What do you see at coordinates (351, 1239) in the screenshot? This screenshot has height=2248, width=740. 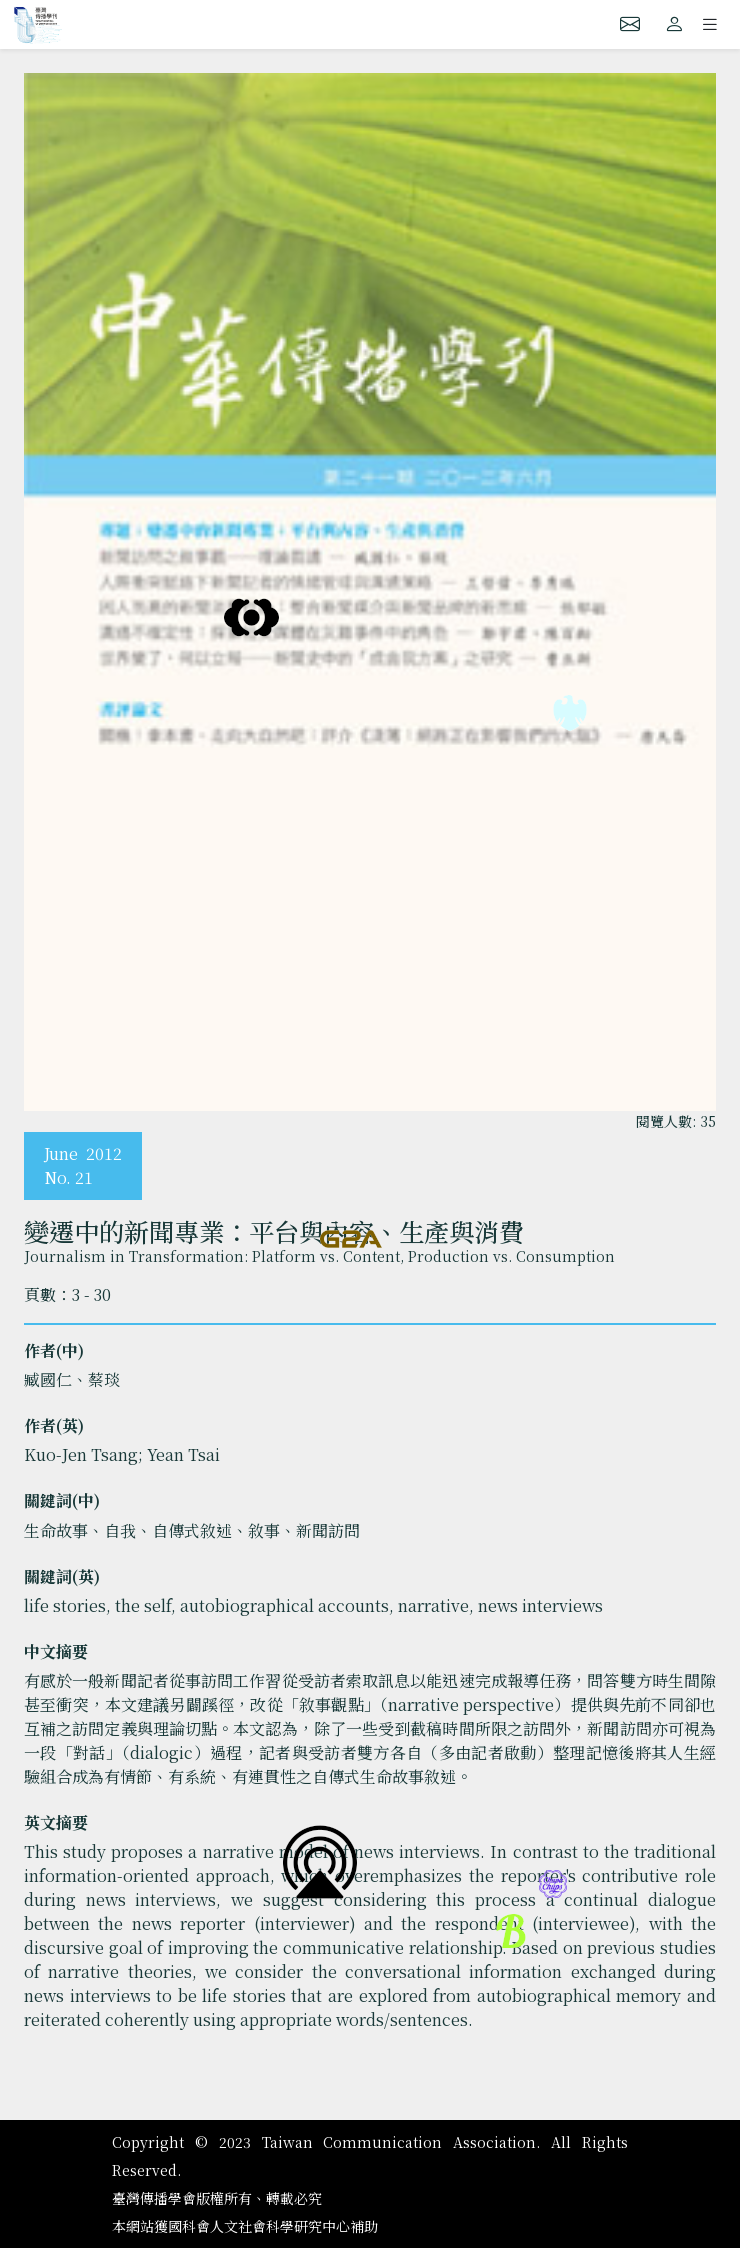 I see `visit the G2A gaming marketplace` at bounding box center [351, 1239].